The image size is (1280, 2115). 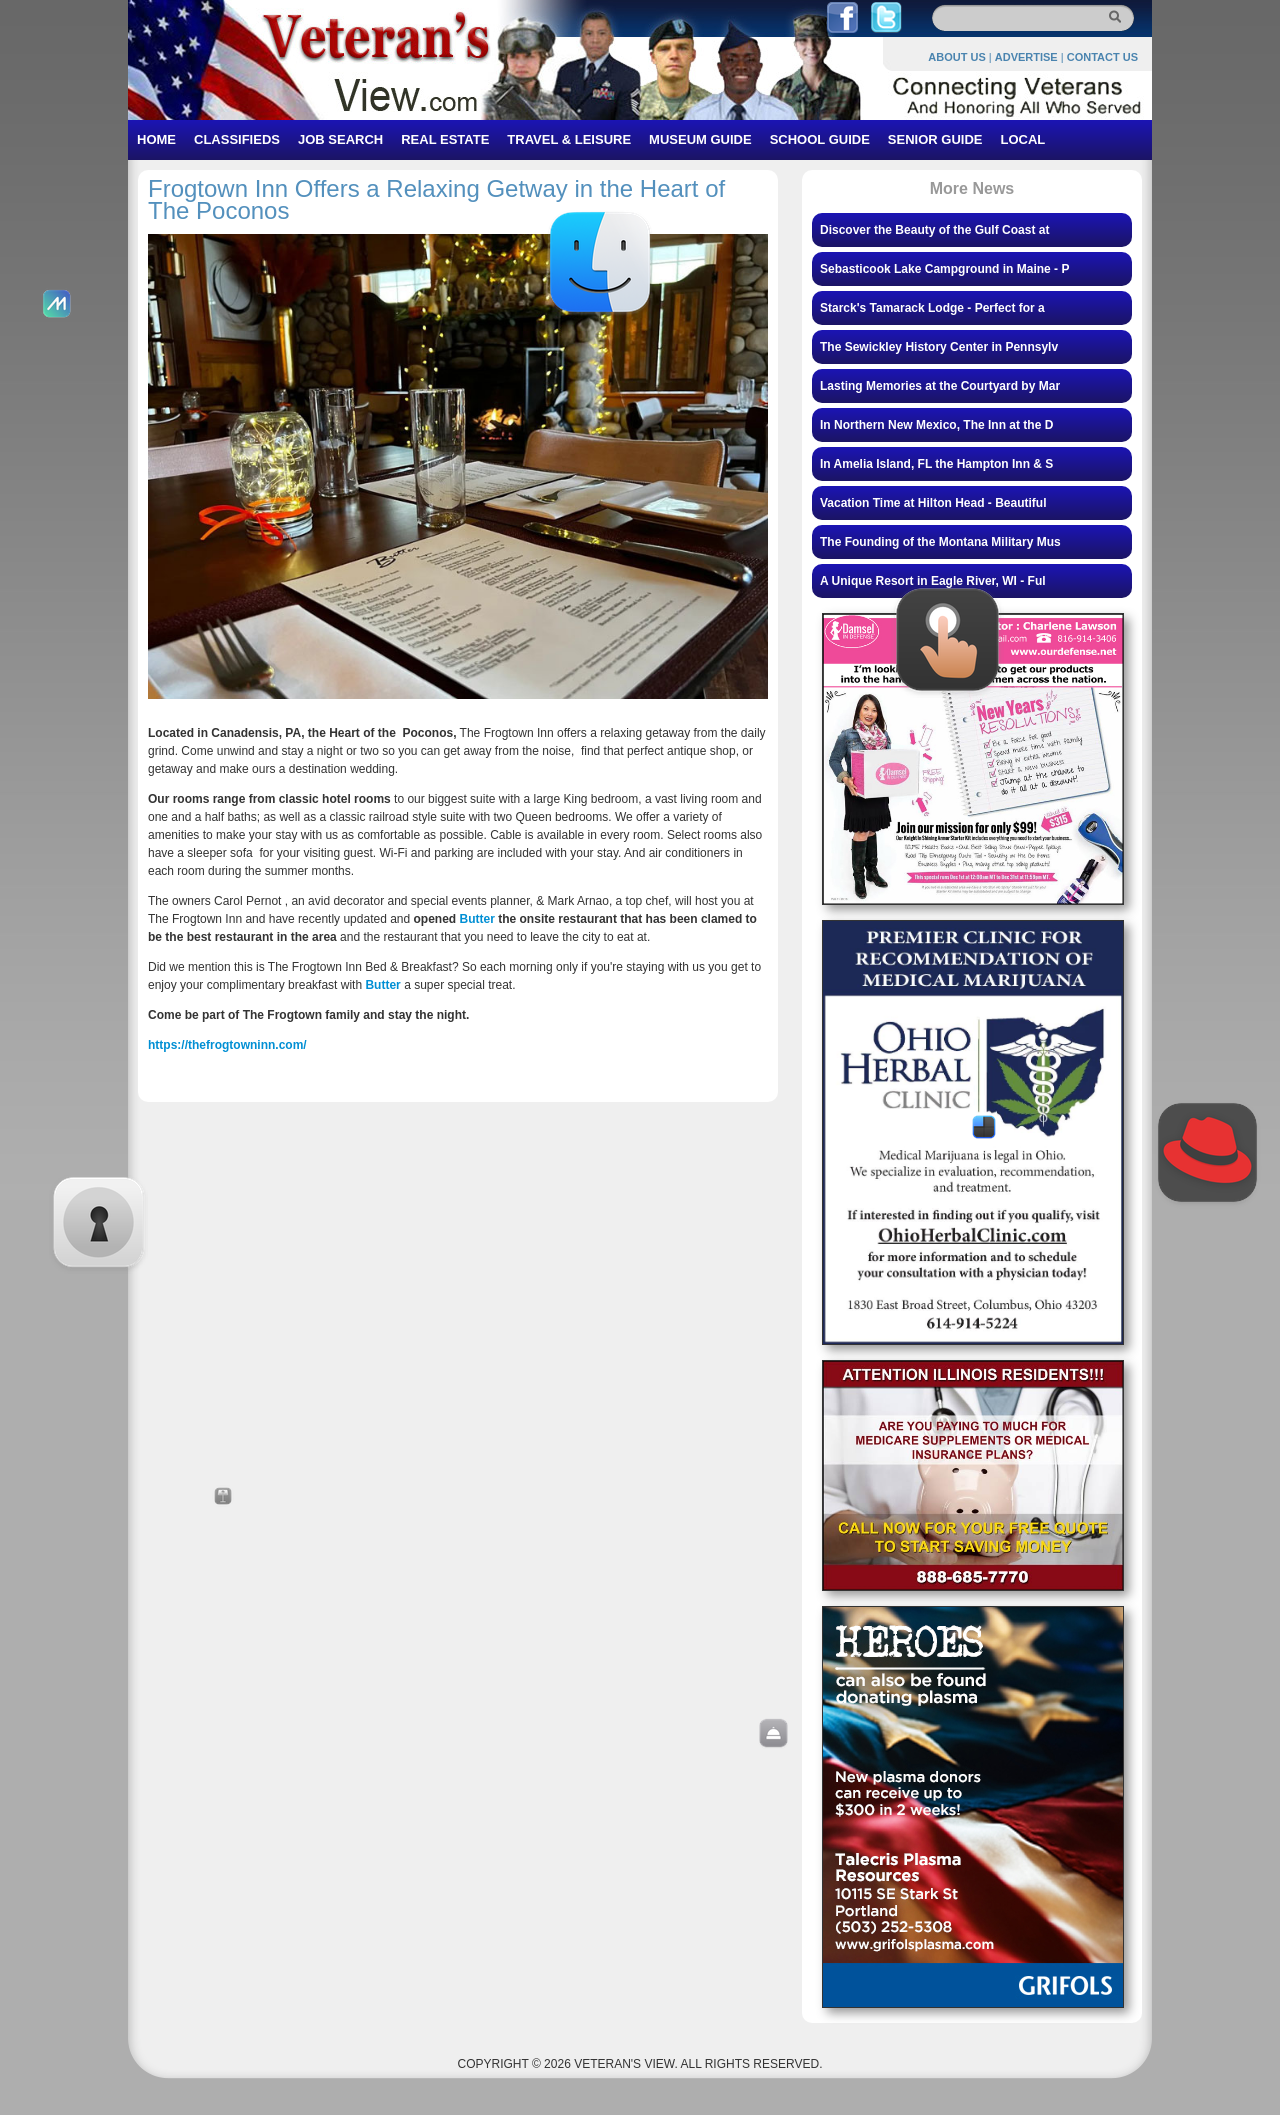 I want to click on open the maxint app, so click(x=56, y=303).